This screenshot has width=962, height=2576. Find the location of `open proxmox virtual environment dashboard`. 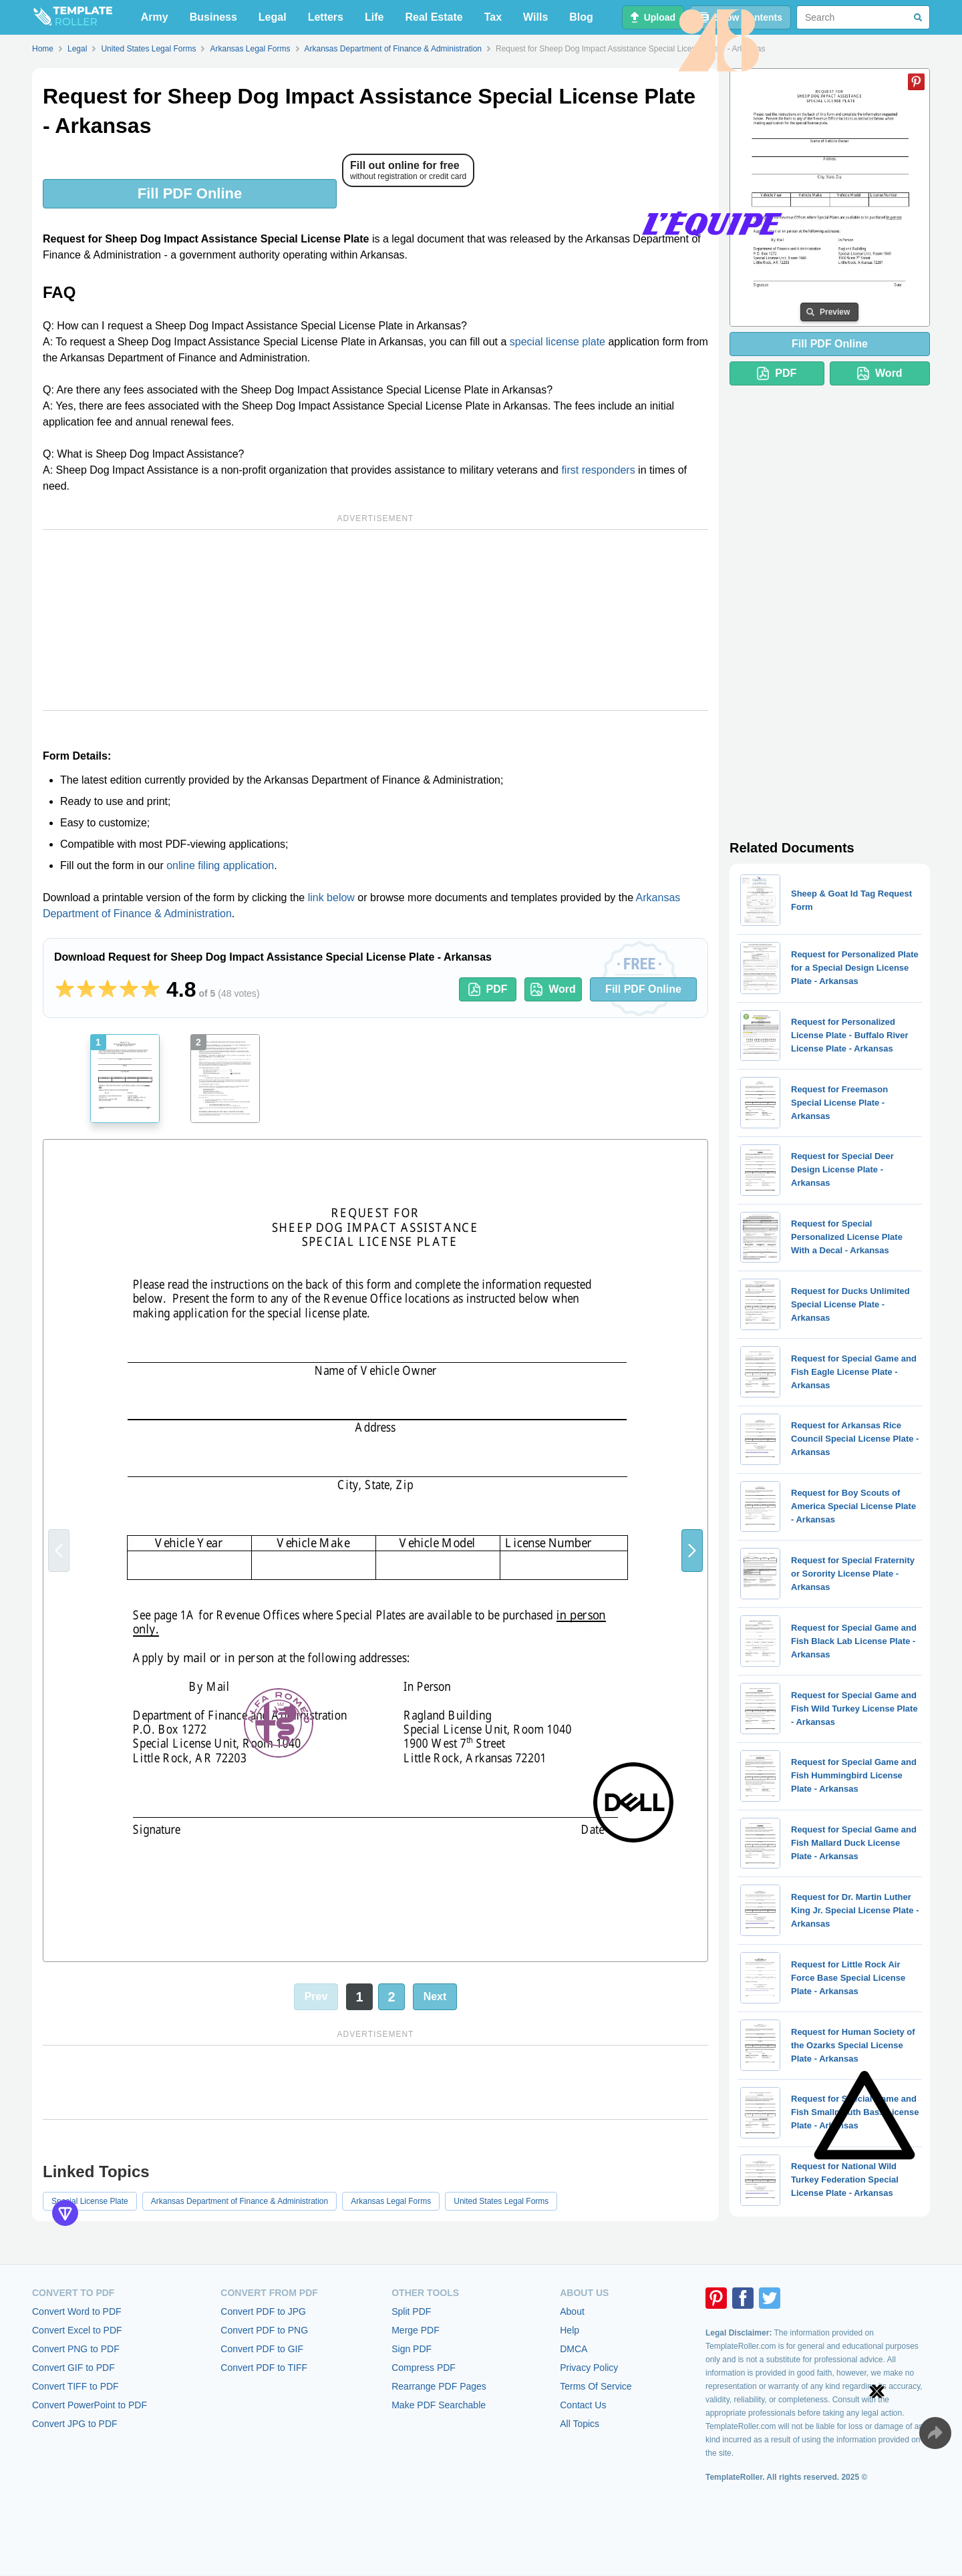

open proxmox virtual environment dashboard is located at coordinates (876, 2391).